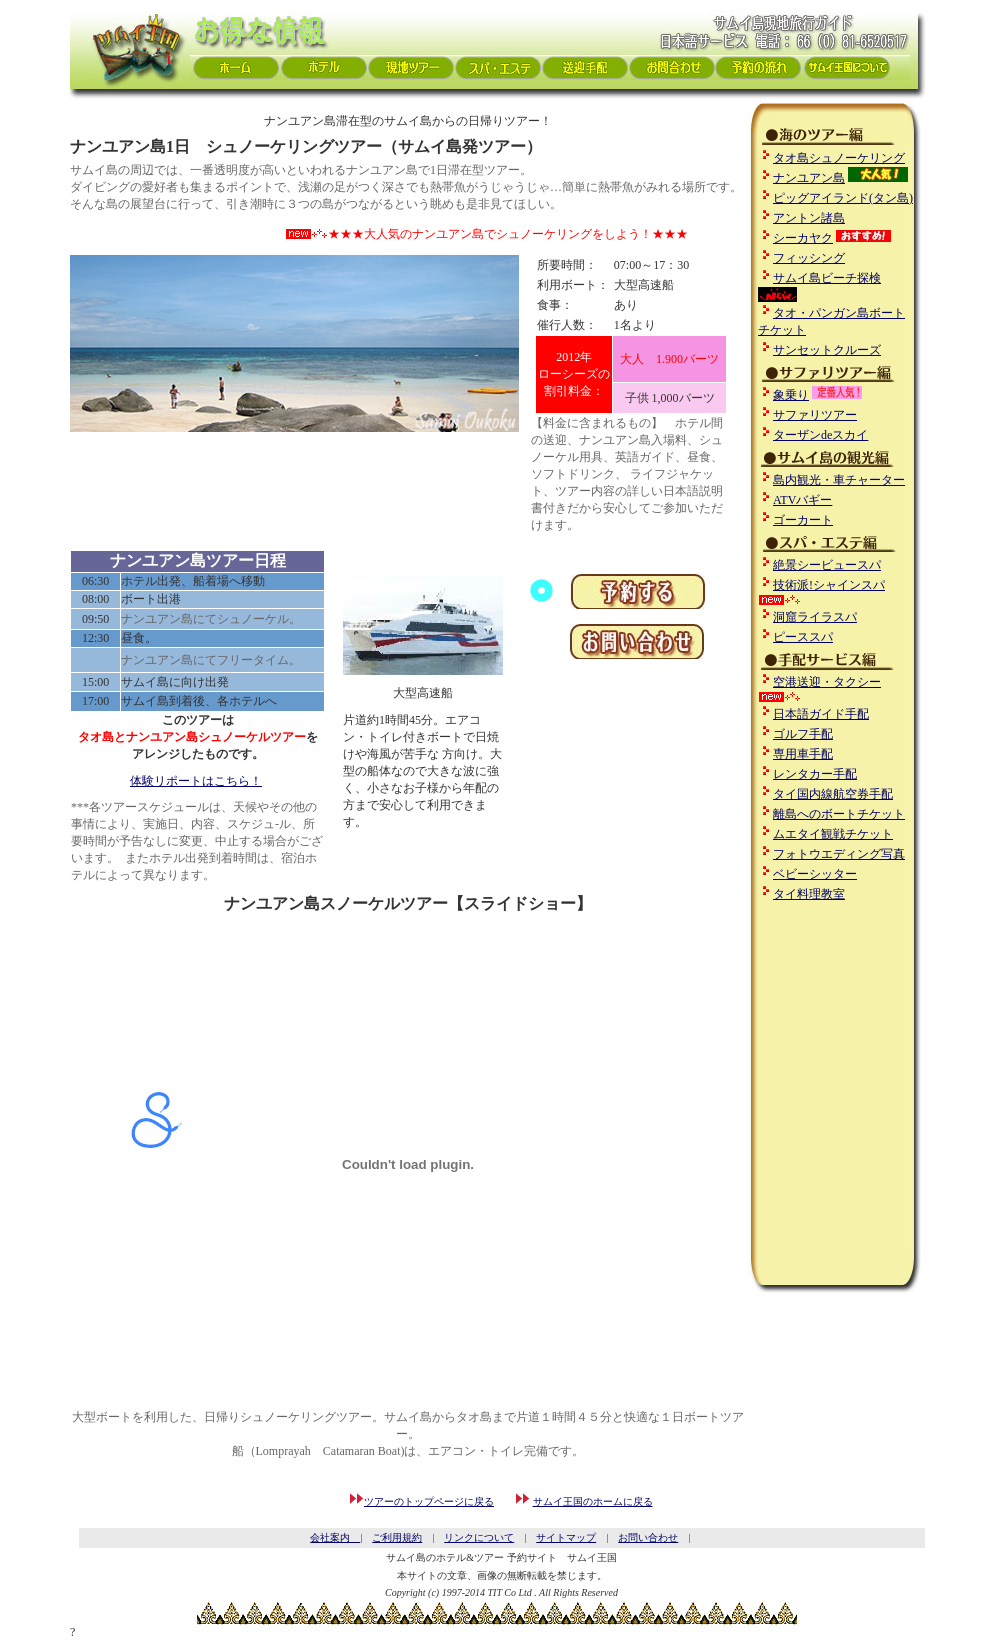 The height and width of the screenshot is (1640, 988). I want to click on start recording audio or video, so click(541, 590).